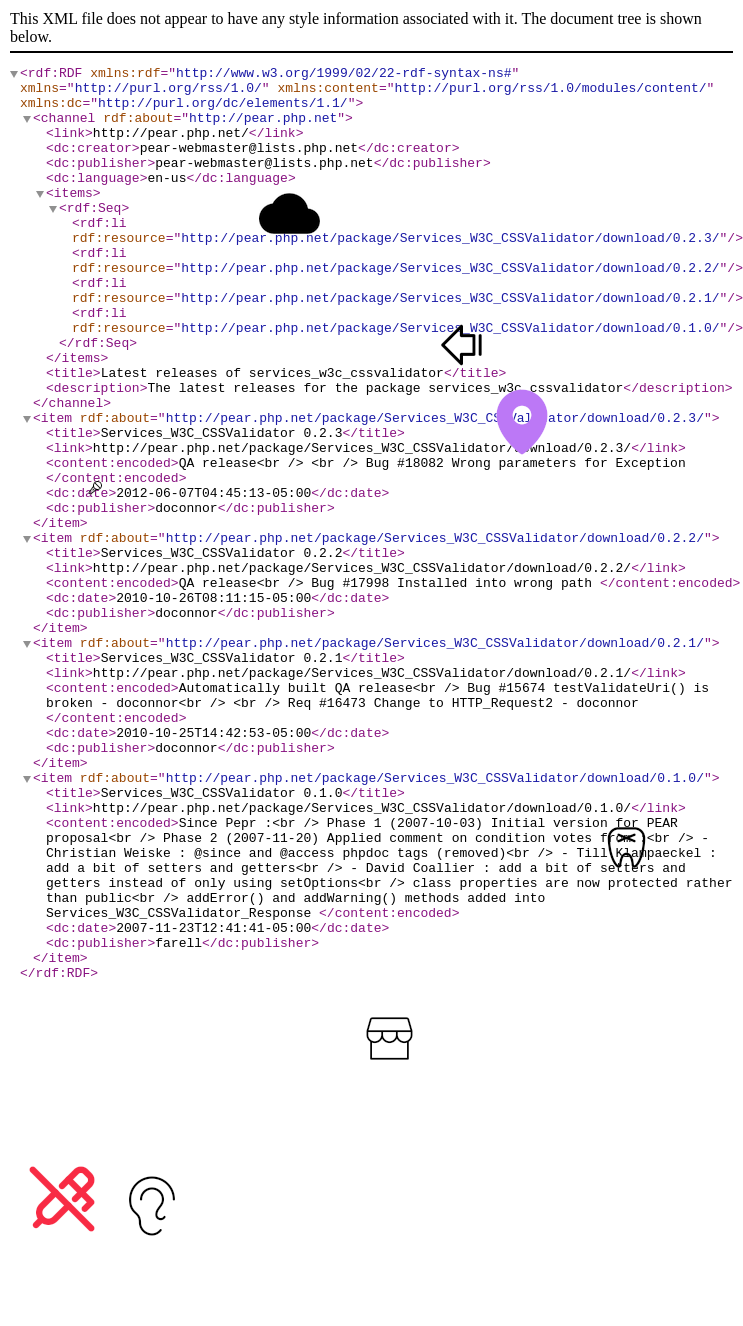 This screenshot has height=1326, width=743. Describe the element at coordinates (62, 1199) in the screenshot. I see `editing disabled` at that location.